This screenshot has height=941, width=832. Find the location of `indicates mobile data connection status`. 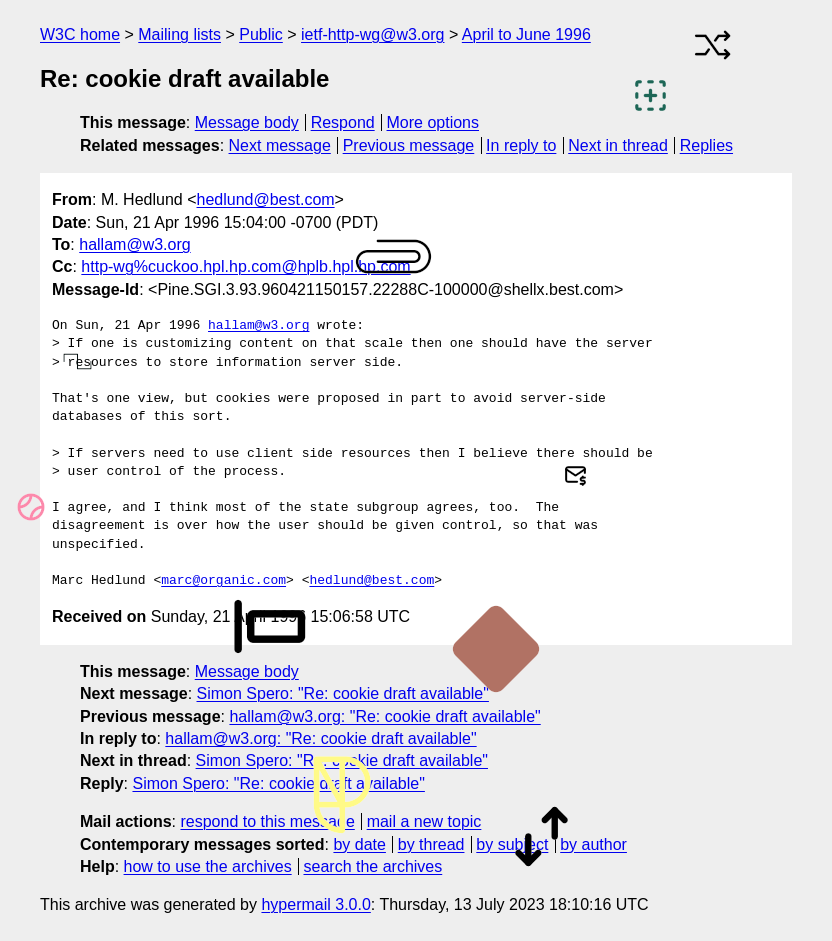

indicates mobile data connection status is located at coordinates (541, 836).